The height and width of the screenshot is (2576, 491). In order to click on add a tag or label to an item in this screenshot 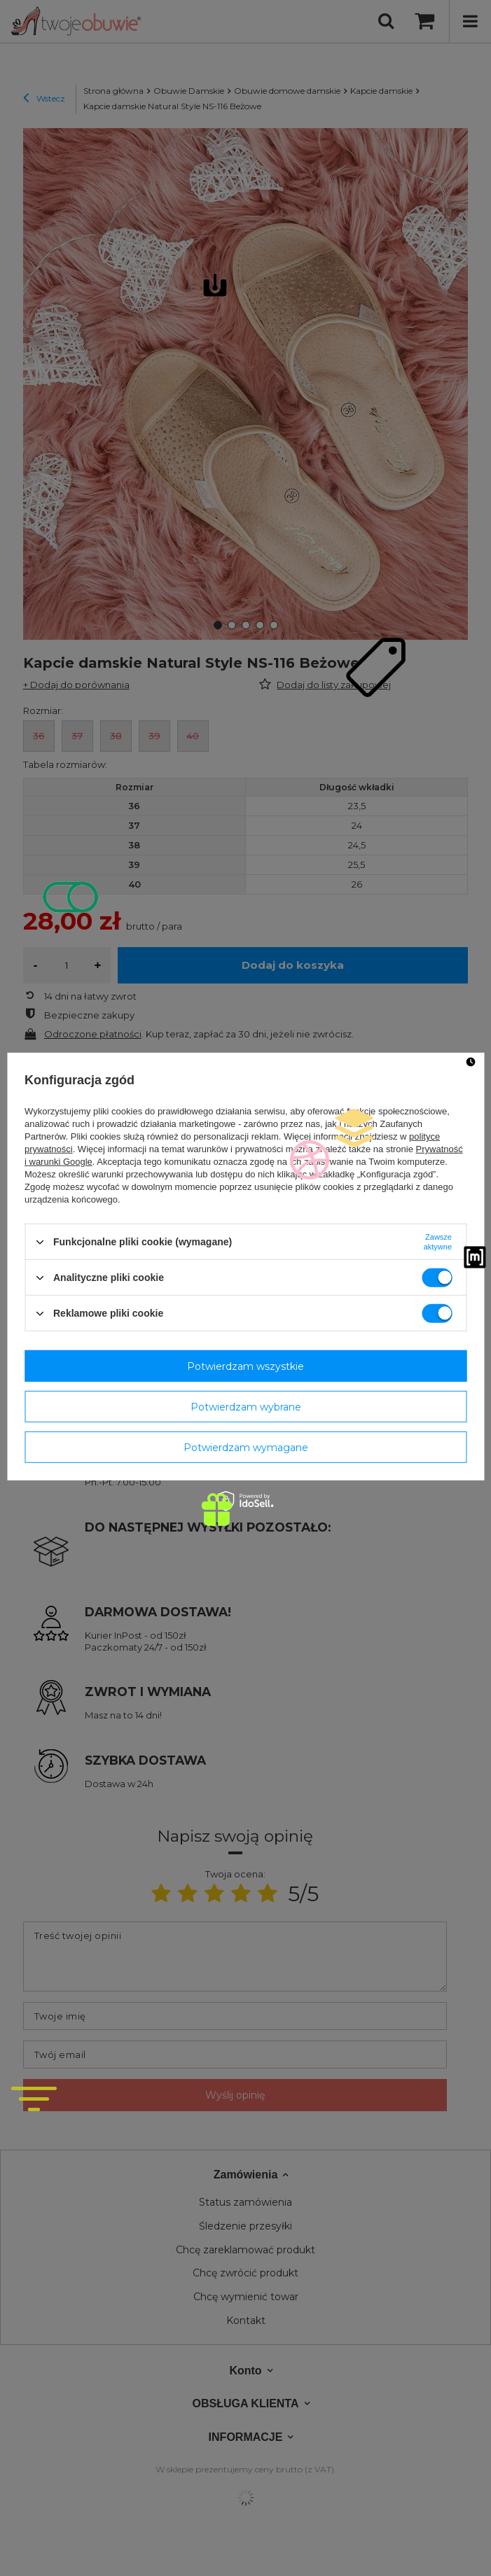, I will do `click(375, 667)`.